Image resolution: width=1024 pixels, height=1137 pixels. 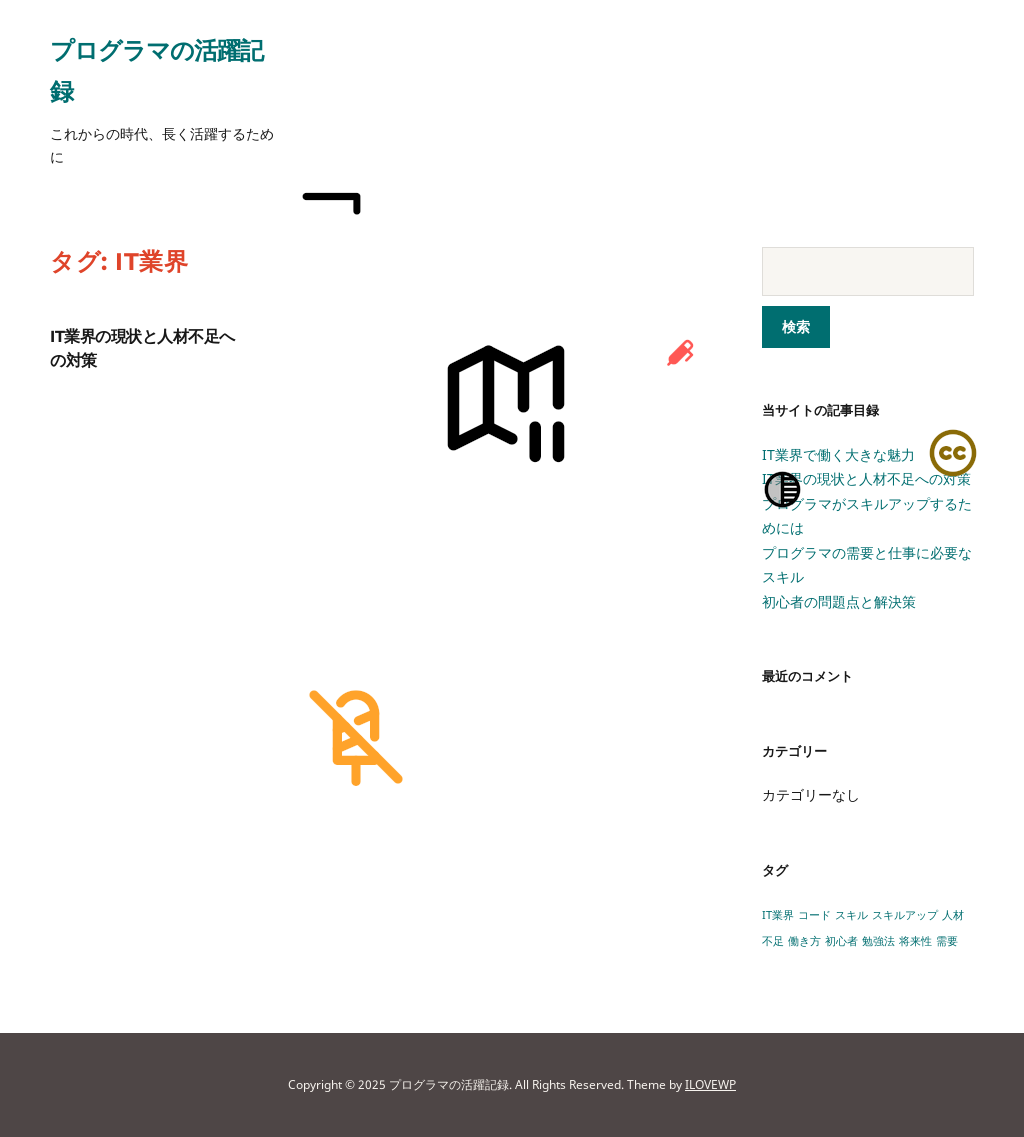 What do you see at coordinates (679, 353) in the screenshot?
I see `edit or compose content` at bounding box center [679, 353].